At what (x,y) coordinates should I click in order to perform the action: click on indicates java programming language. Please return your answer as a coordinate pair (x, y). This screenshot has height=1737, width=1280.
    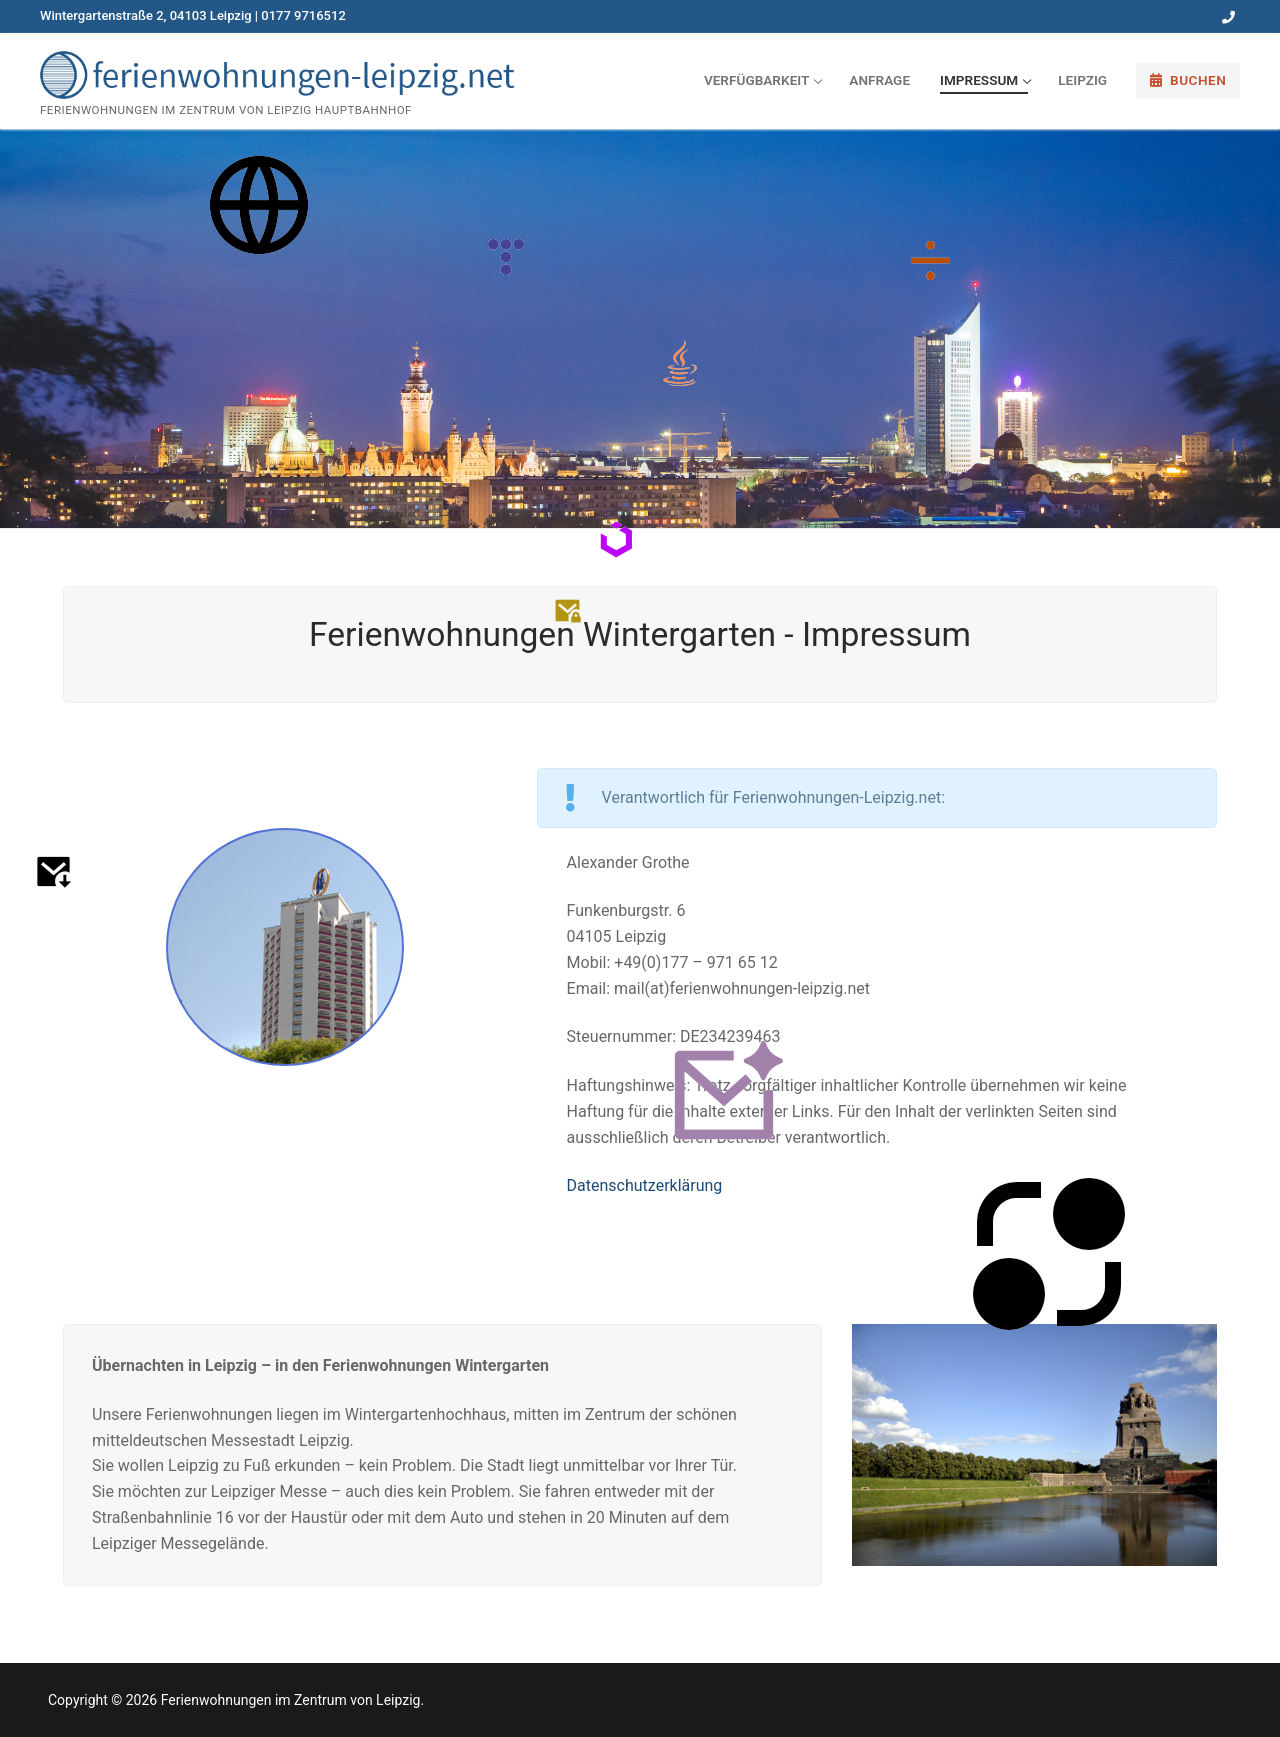
    Looking at the image, I should click on (681, 365).